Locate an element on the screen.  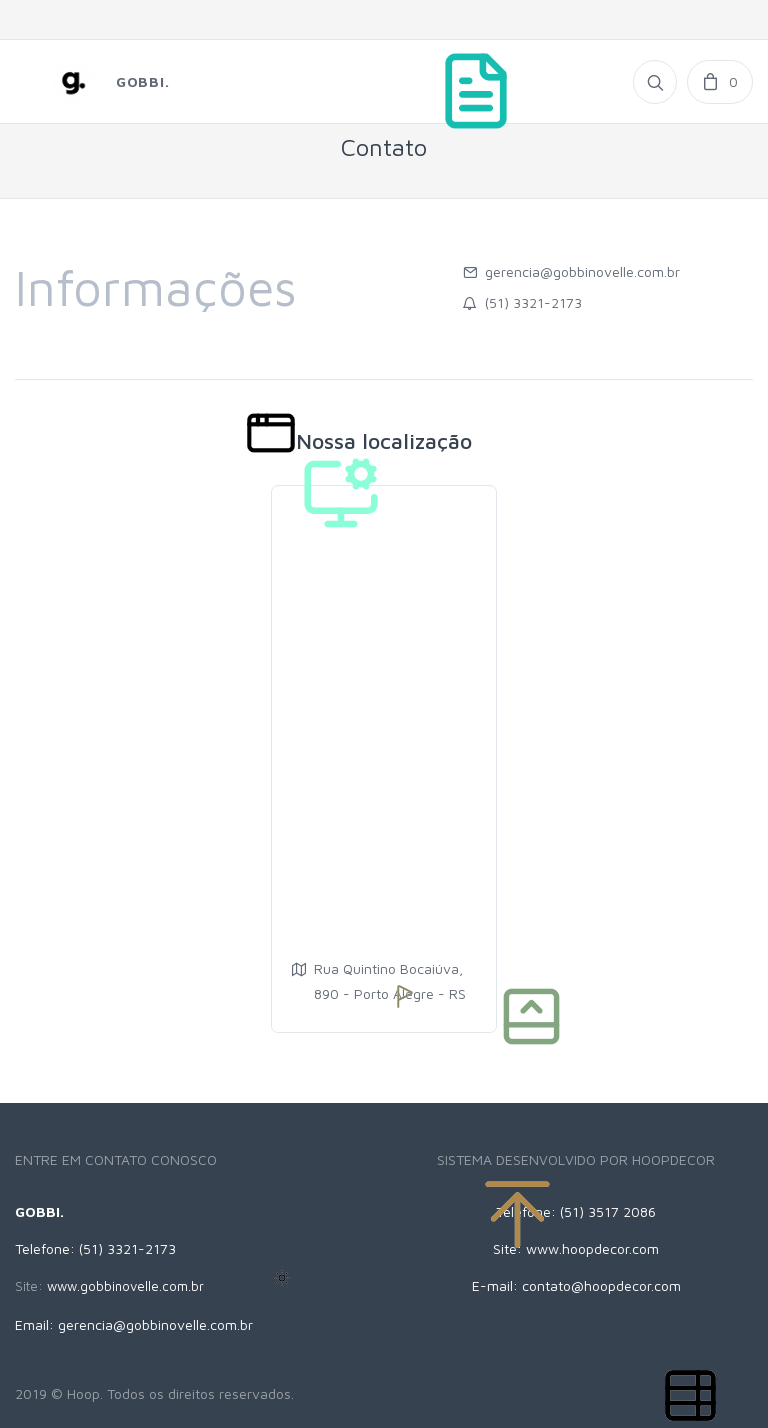
open a new application window is located at coordinates (271, 433).